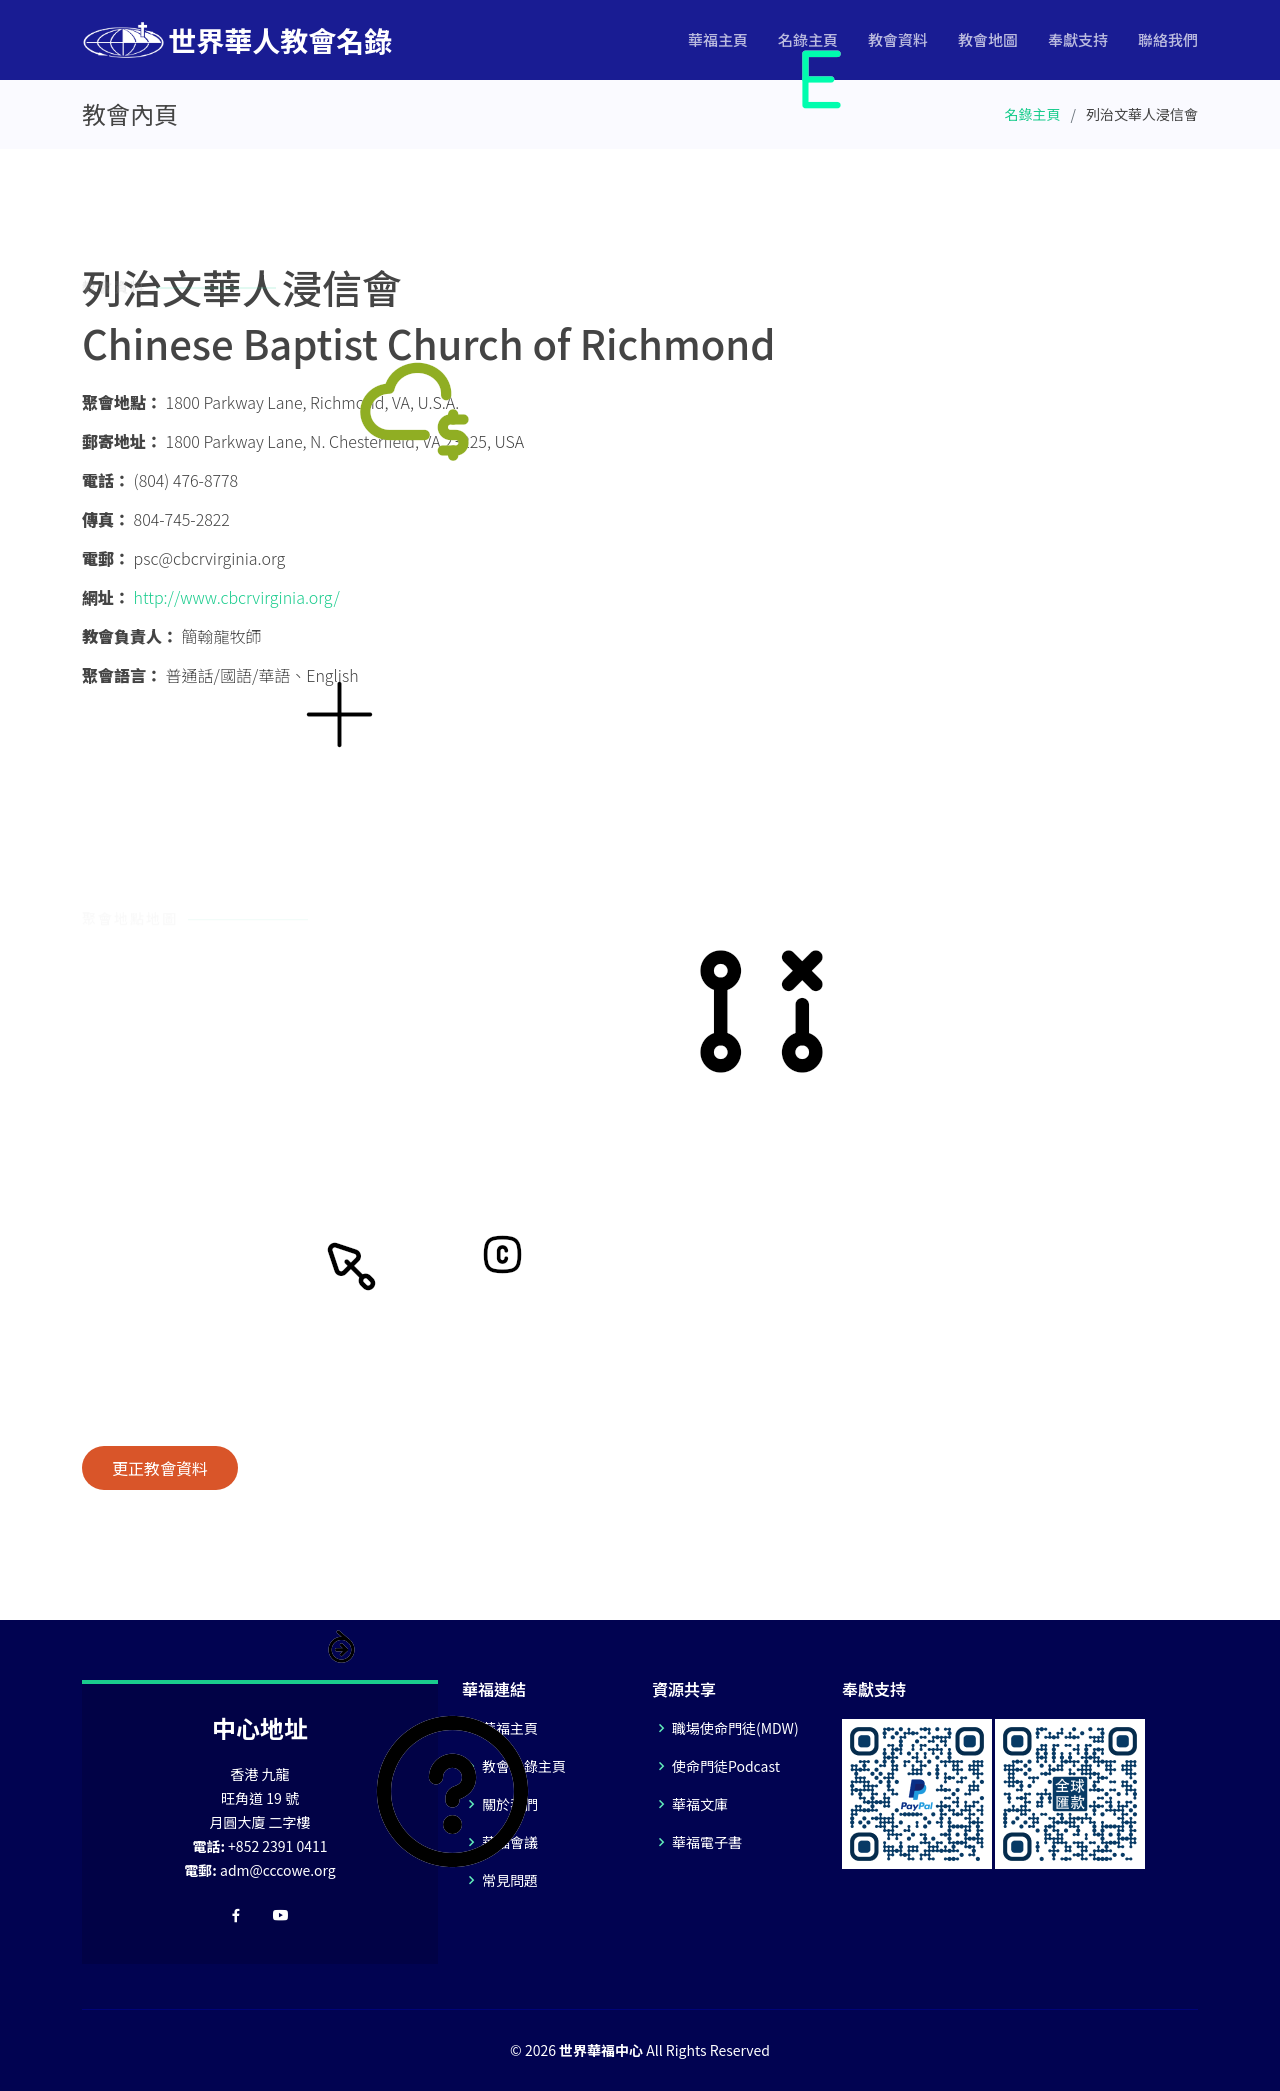 The height and width of the screenshot is (2091, 1280). Describe the element at coordinates (452, 1791) in the screenshot. I see `access help or support` at that location.